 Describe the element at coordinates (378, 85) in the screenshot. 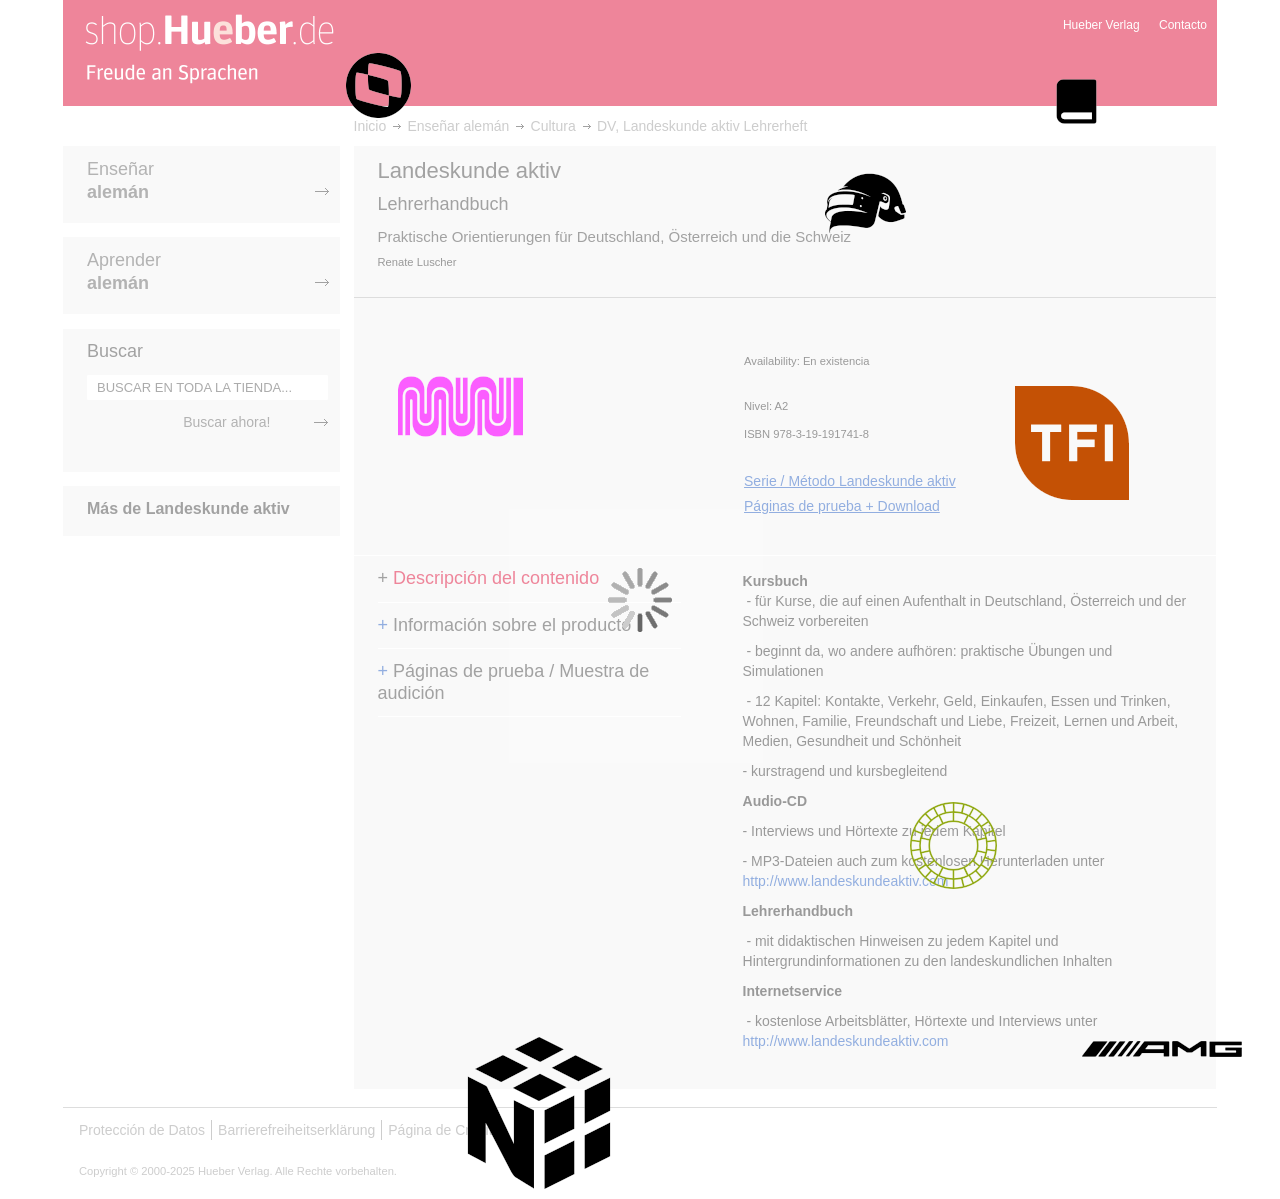

I see `totvs company logo` at that location.